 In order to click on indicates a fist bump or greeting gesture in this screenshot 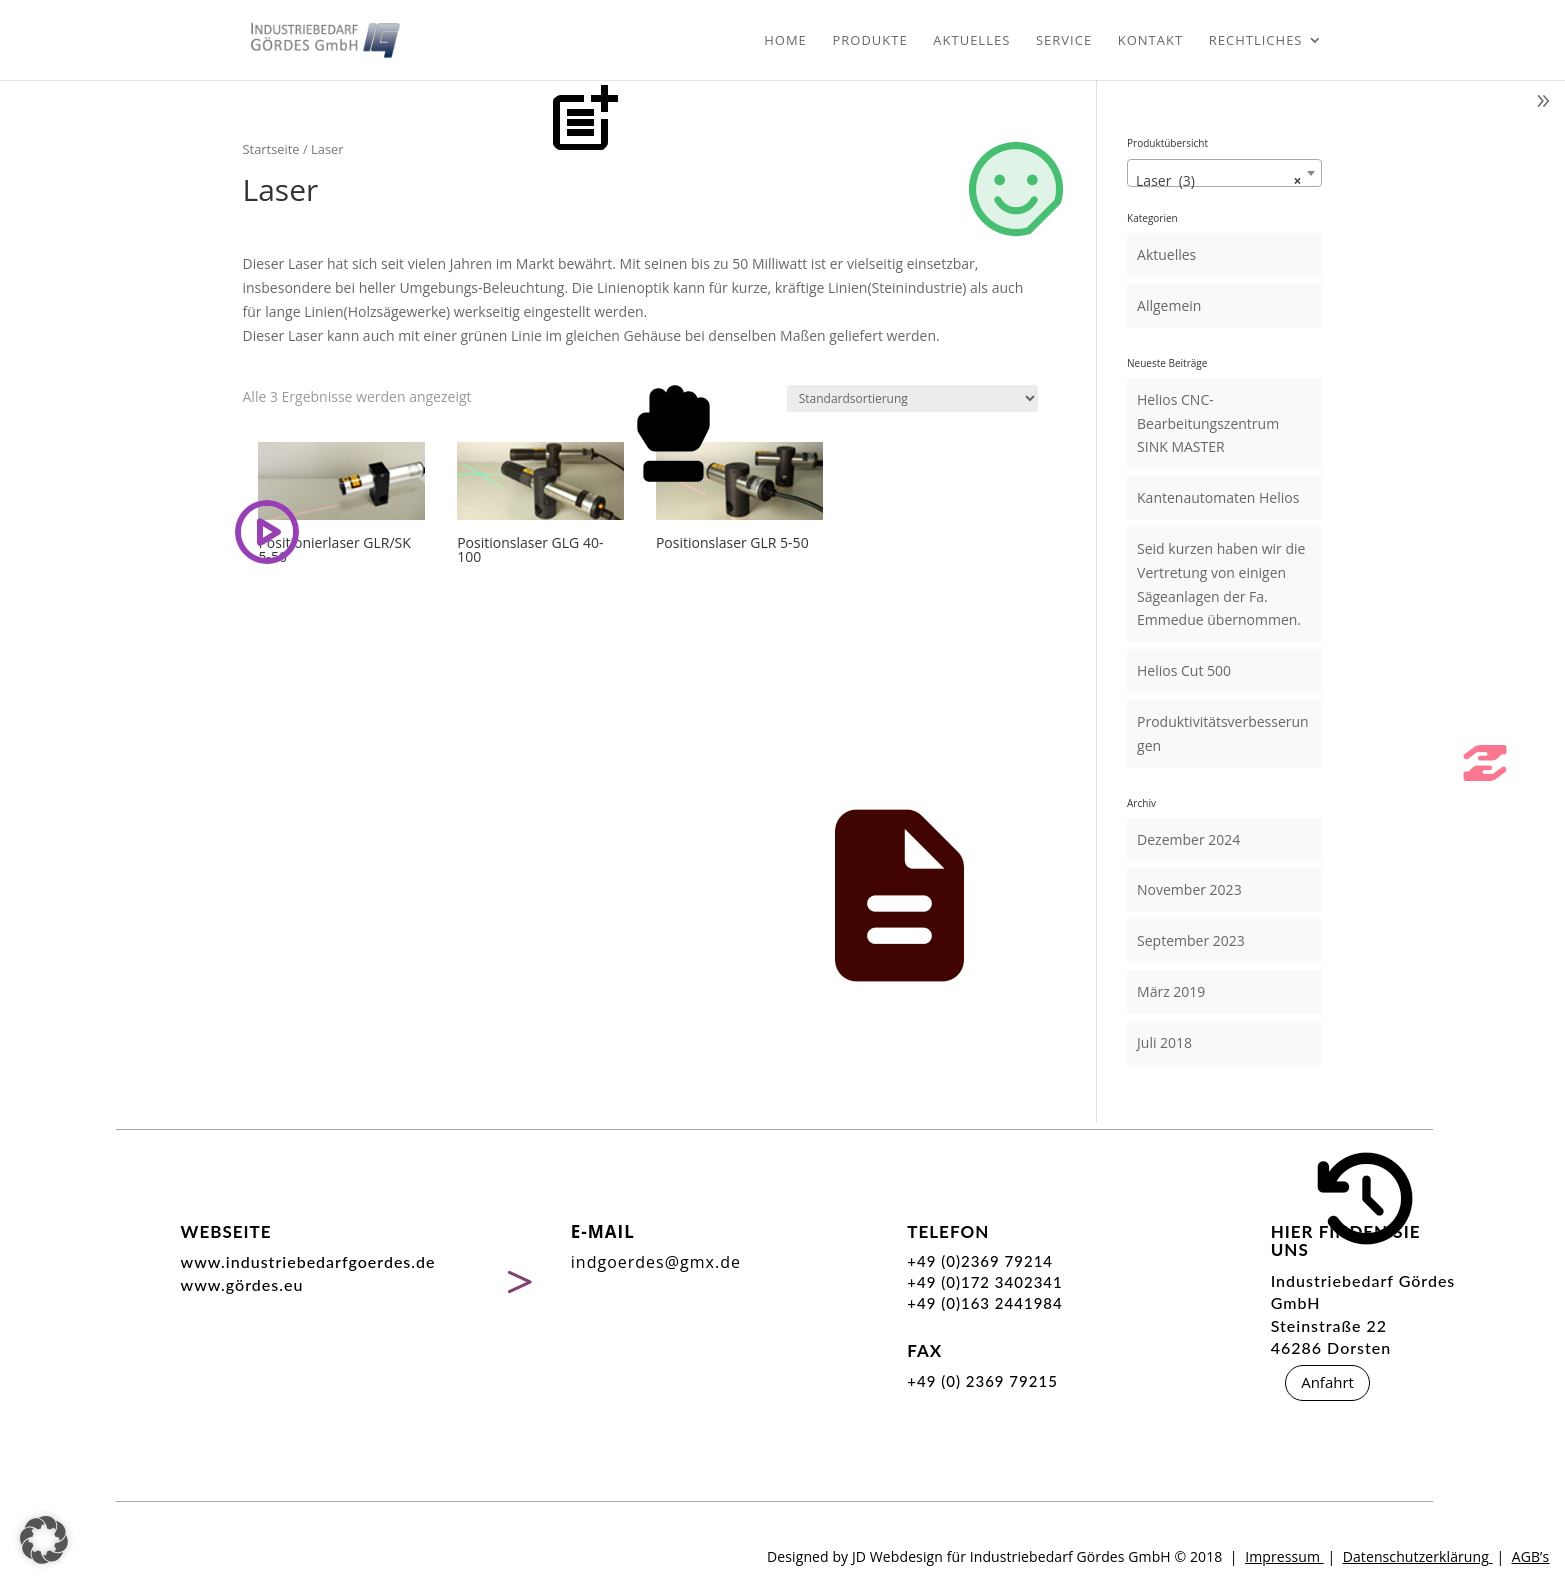, I will do `click(673, 433)`.